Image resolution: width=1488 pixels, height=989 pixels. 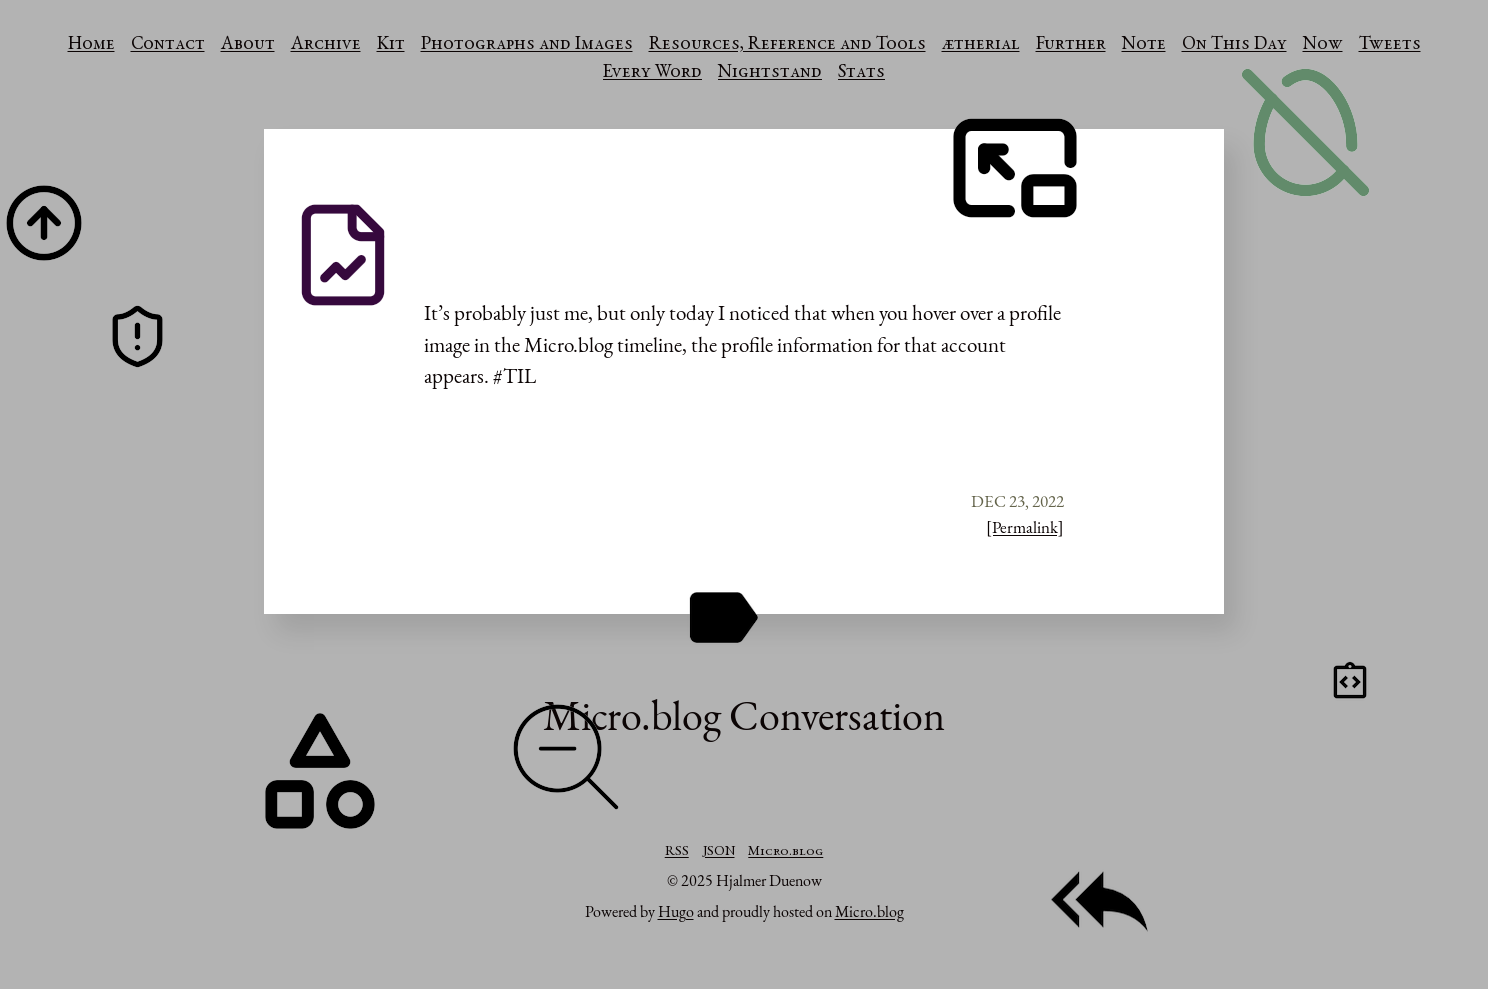 I want to click on access shape tools or drawing options, so click(x=320, y=774).